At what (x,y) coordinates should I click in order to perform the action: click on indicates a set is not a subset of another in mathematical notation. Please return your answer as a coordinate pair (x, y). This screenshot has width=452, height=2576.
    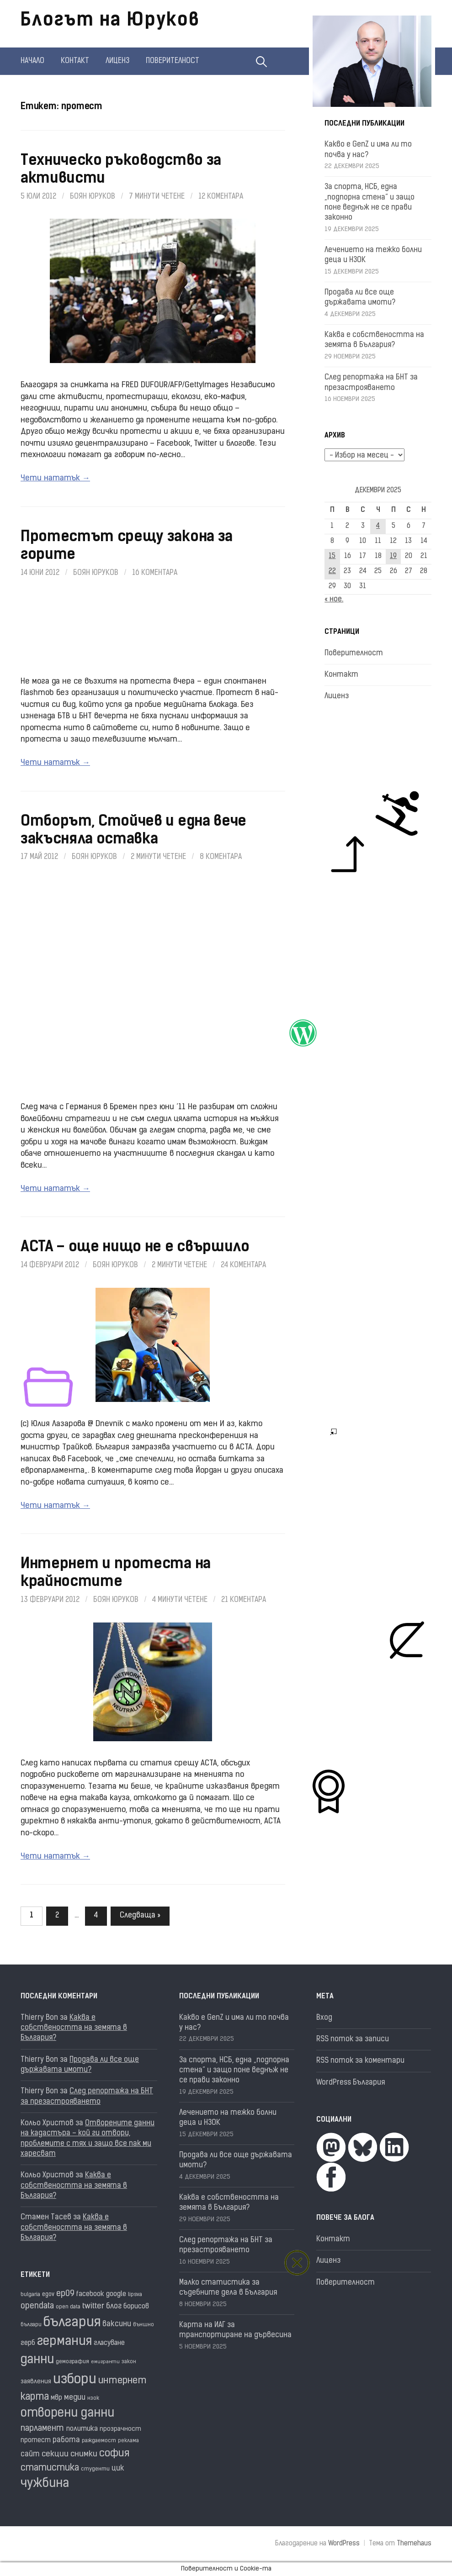
    Looking at the image, I should click on (407, 1640).